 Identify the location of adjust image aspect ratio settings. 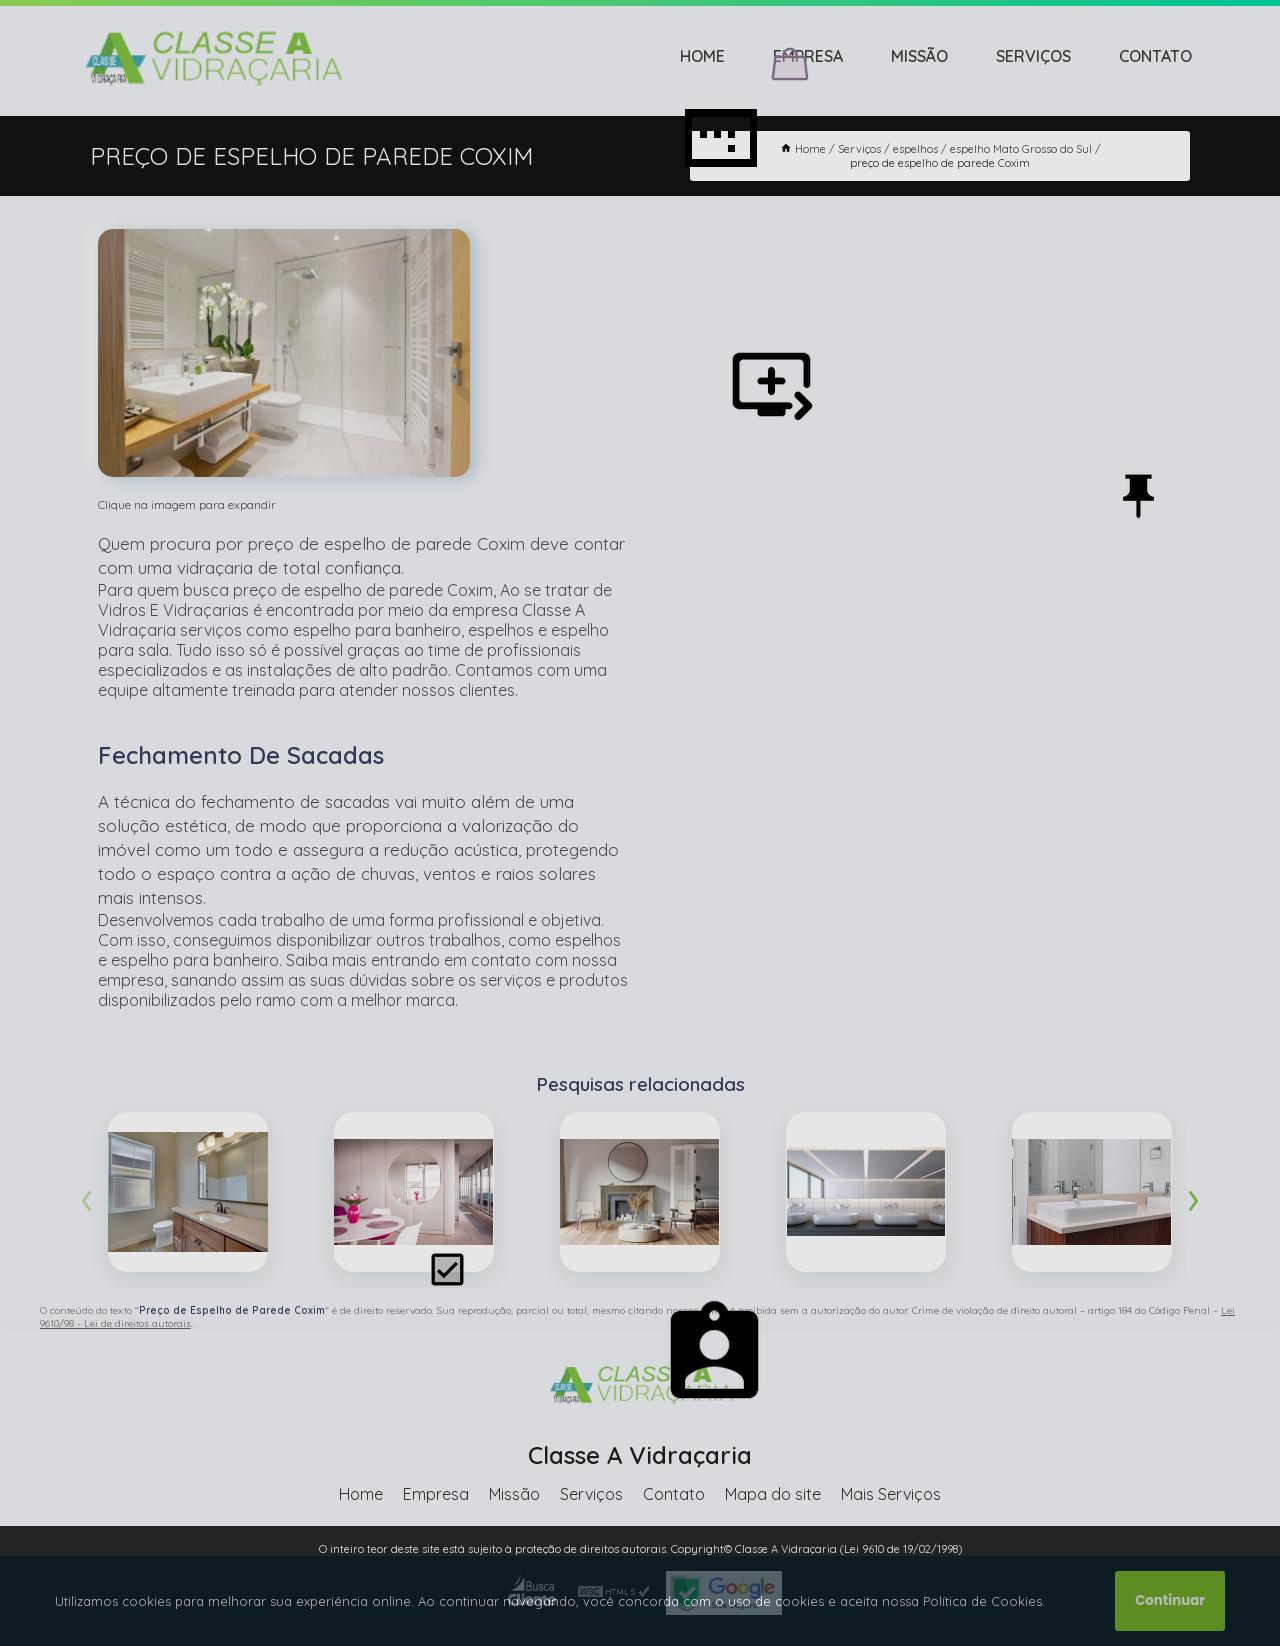
(721, 138).